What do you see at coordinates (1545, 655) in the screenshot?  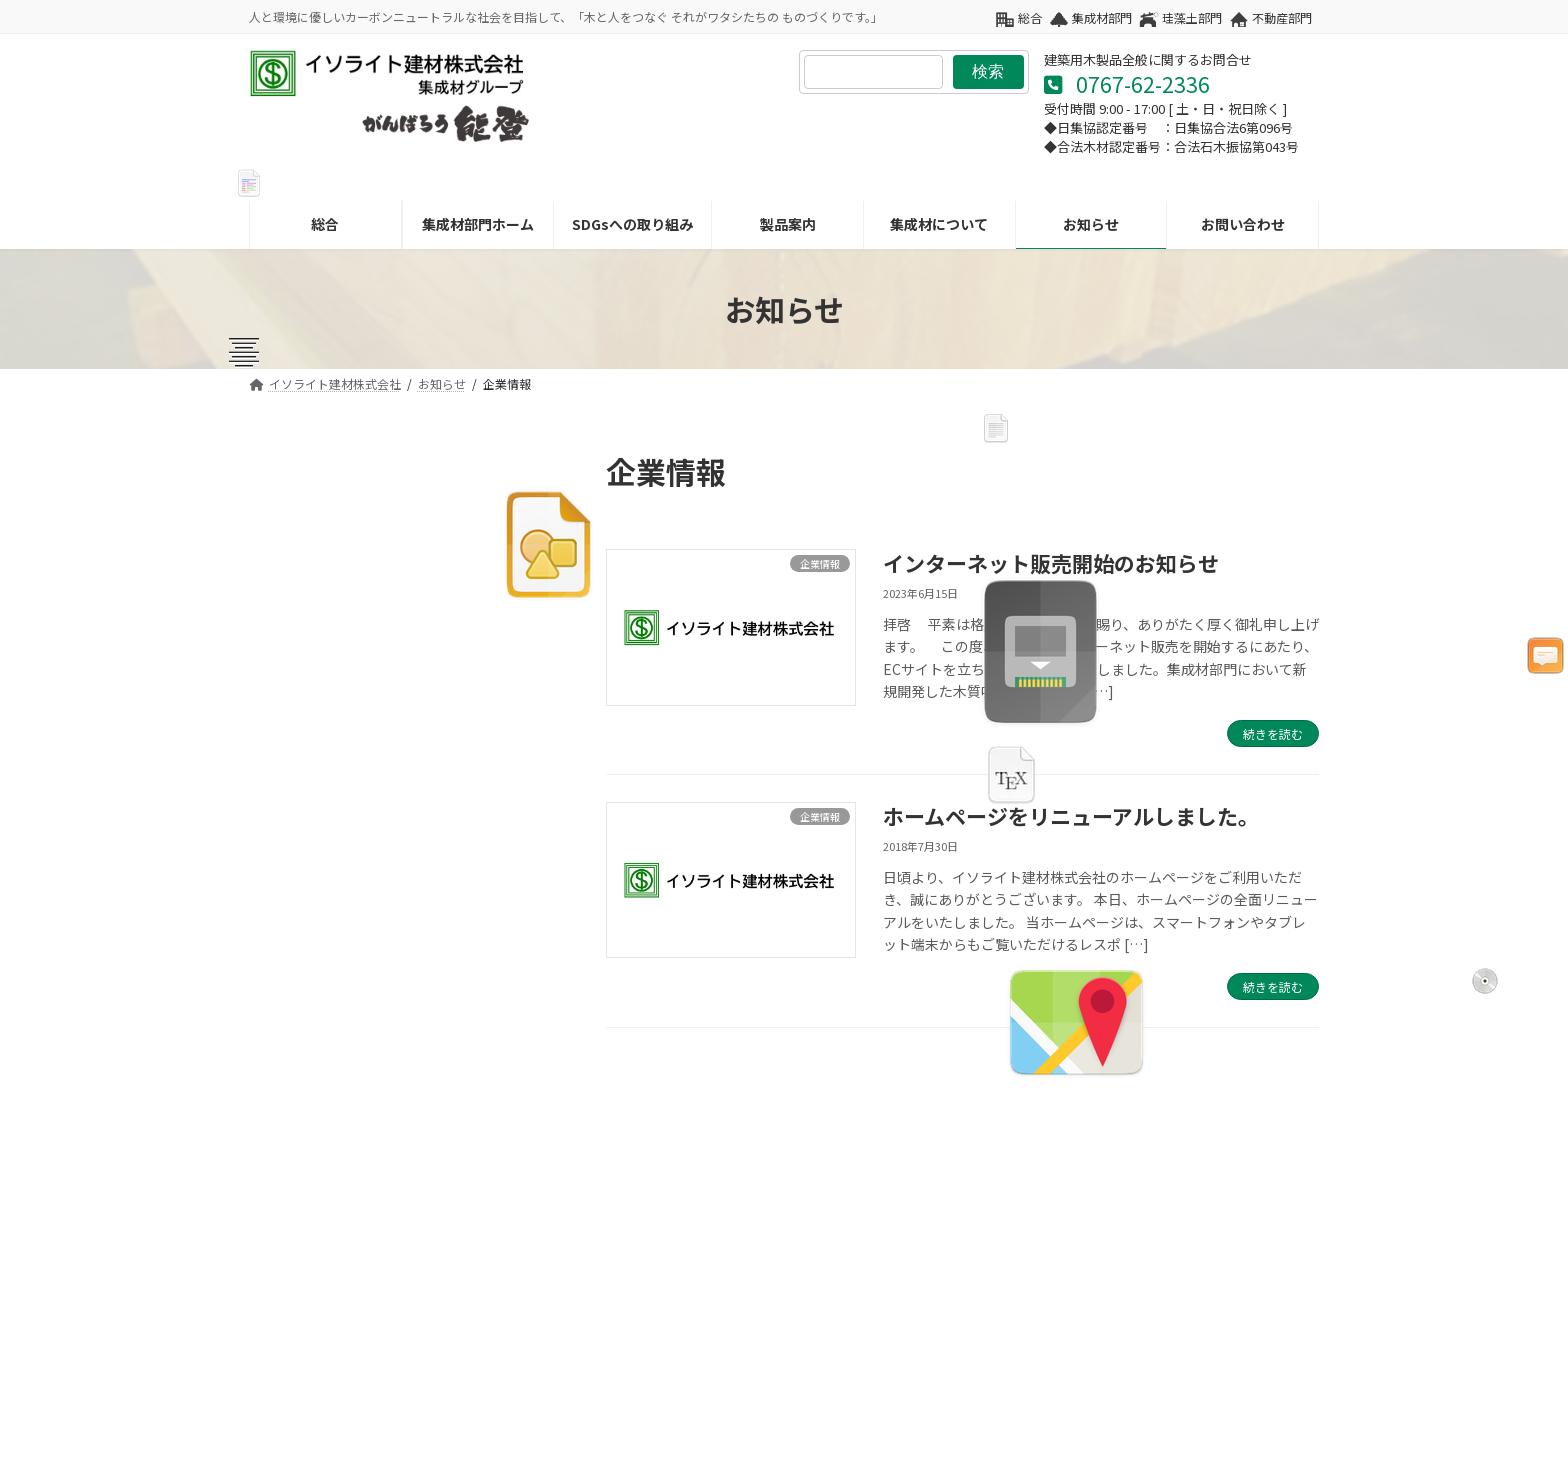 I see `open internet chat application` at bounding box center [1545, 655].